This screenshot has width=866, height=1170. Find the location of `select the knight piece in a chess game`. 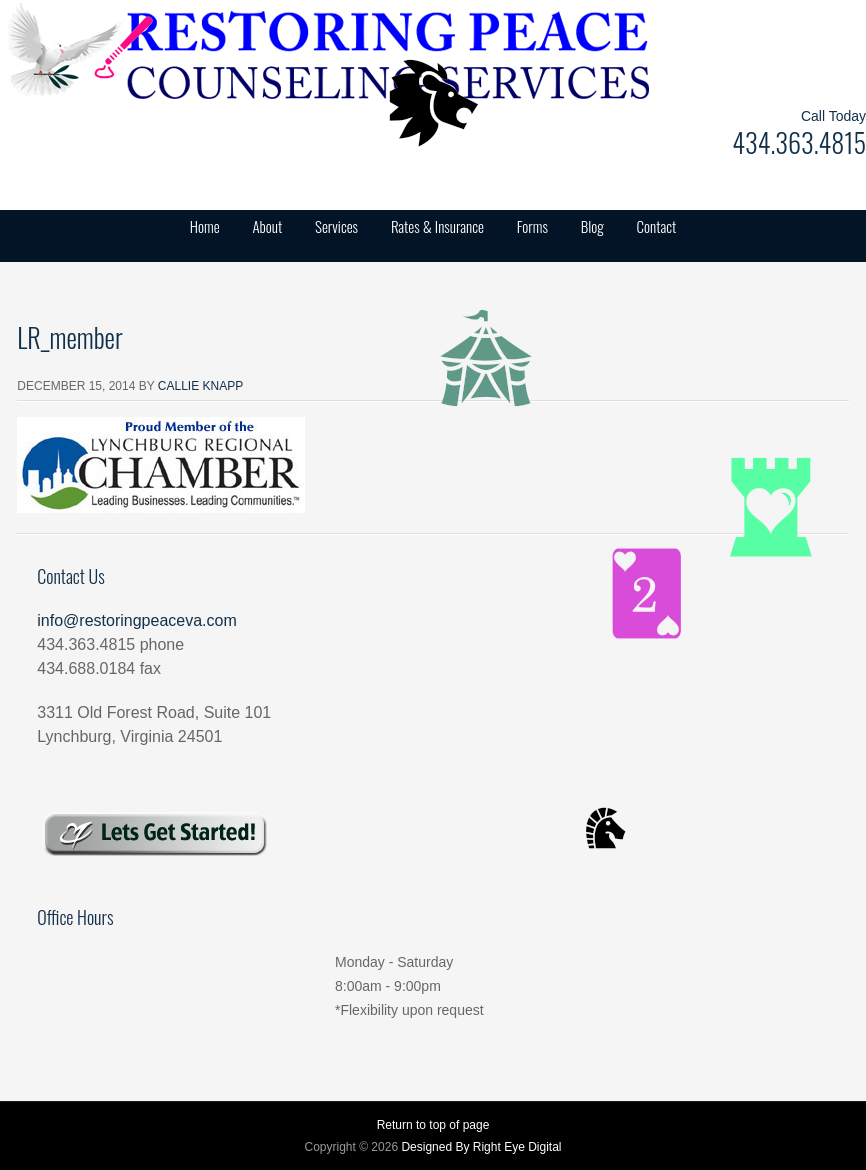

select the knight piece in a chess game is located at coordinates (606, 828).